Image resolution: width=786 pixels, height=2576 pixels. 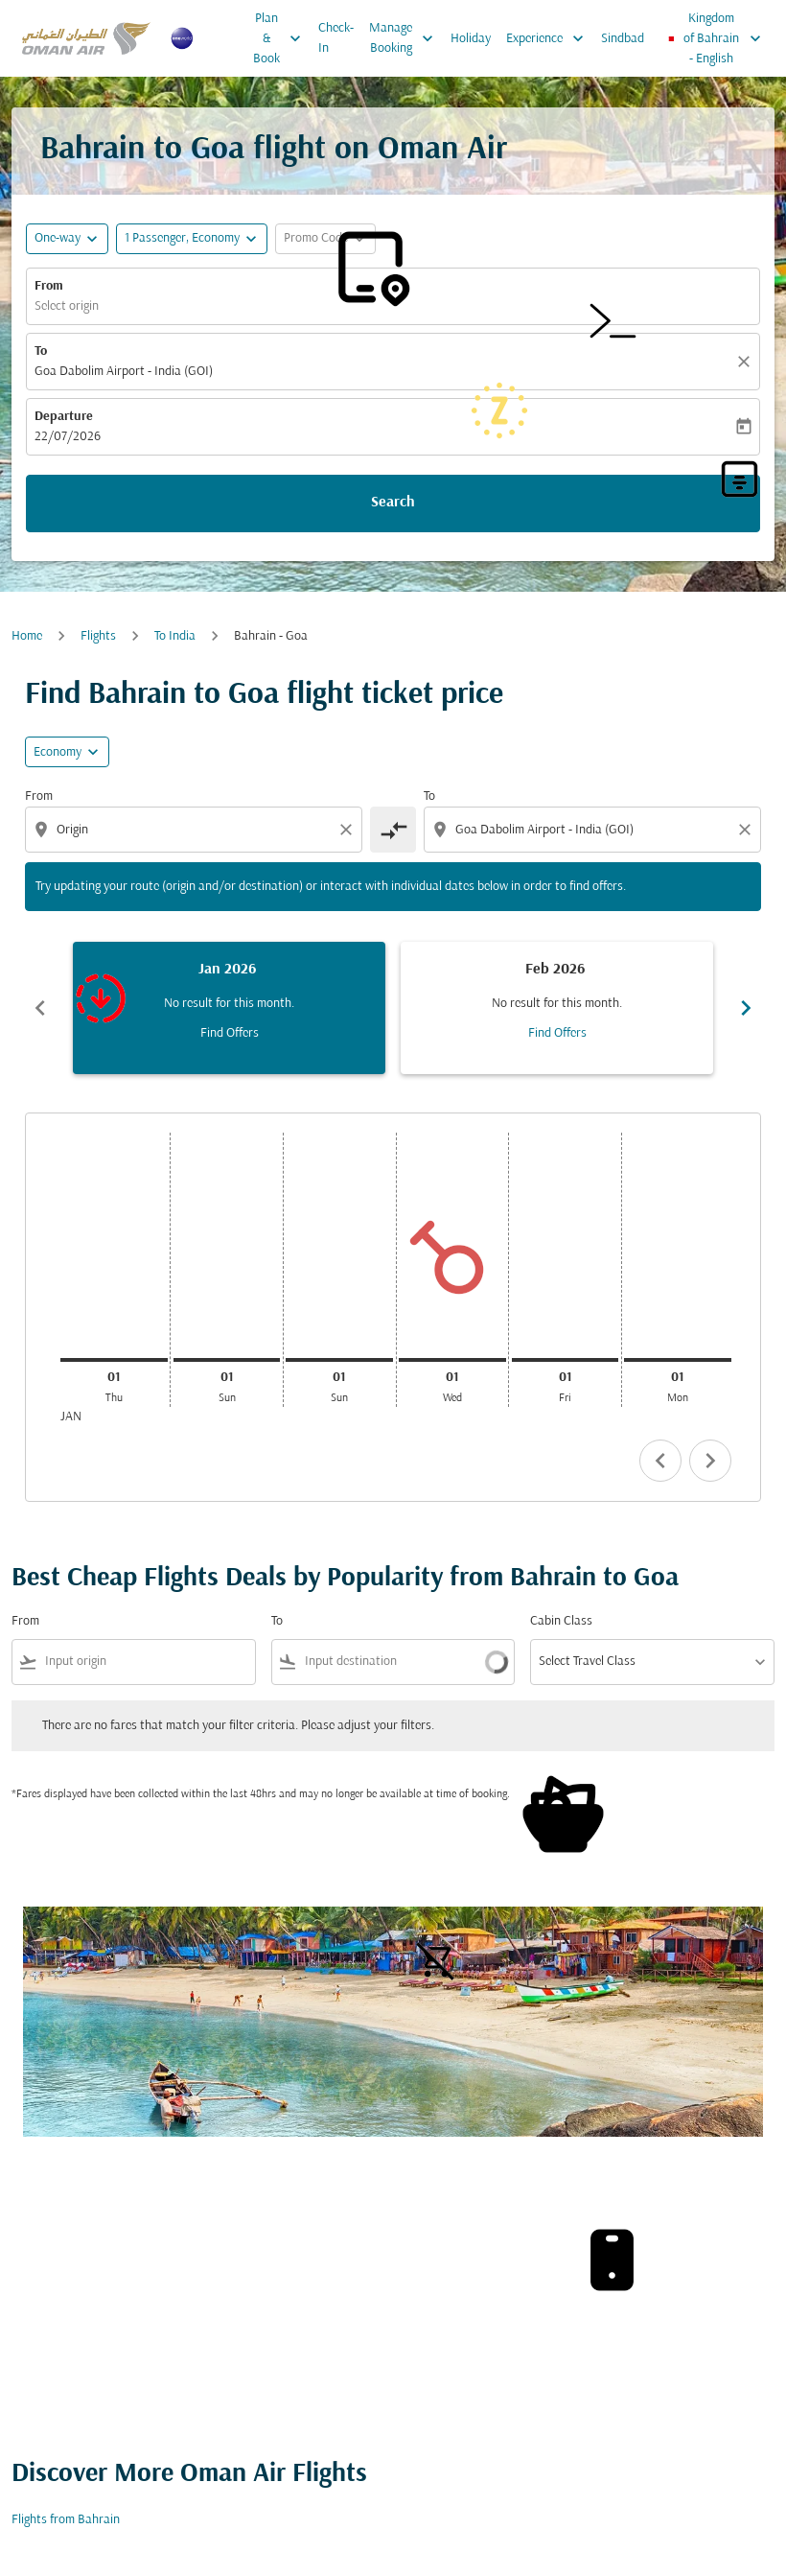 I want to click on remove item from shopping cart, so click(x=436, y=1960).